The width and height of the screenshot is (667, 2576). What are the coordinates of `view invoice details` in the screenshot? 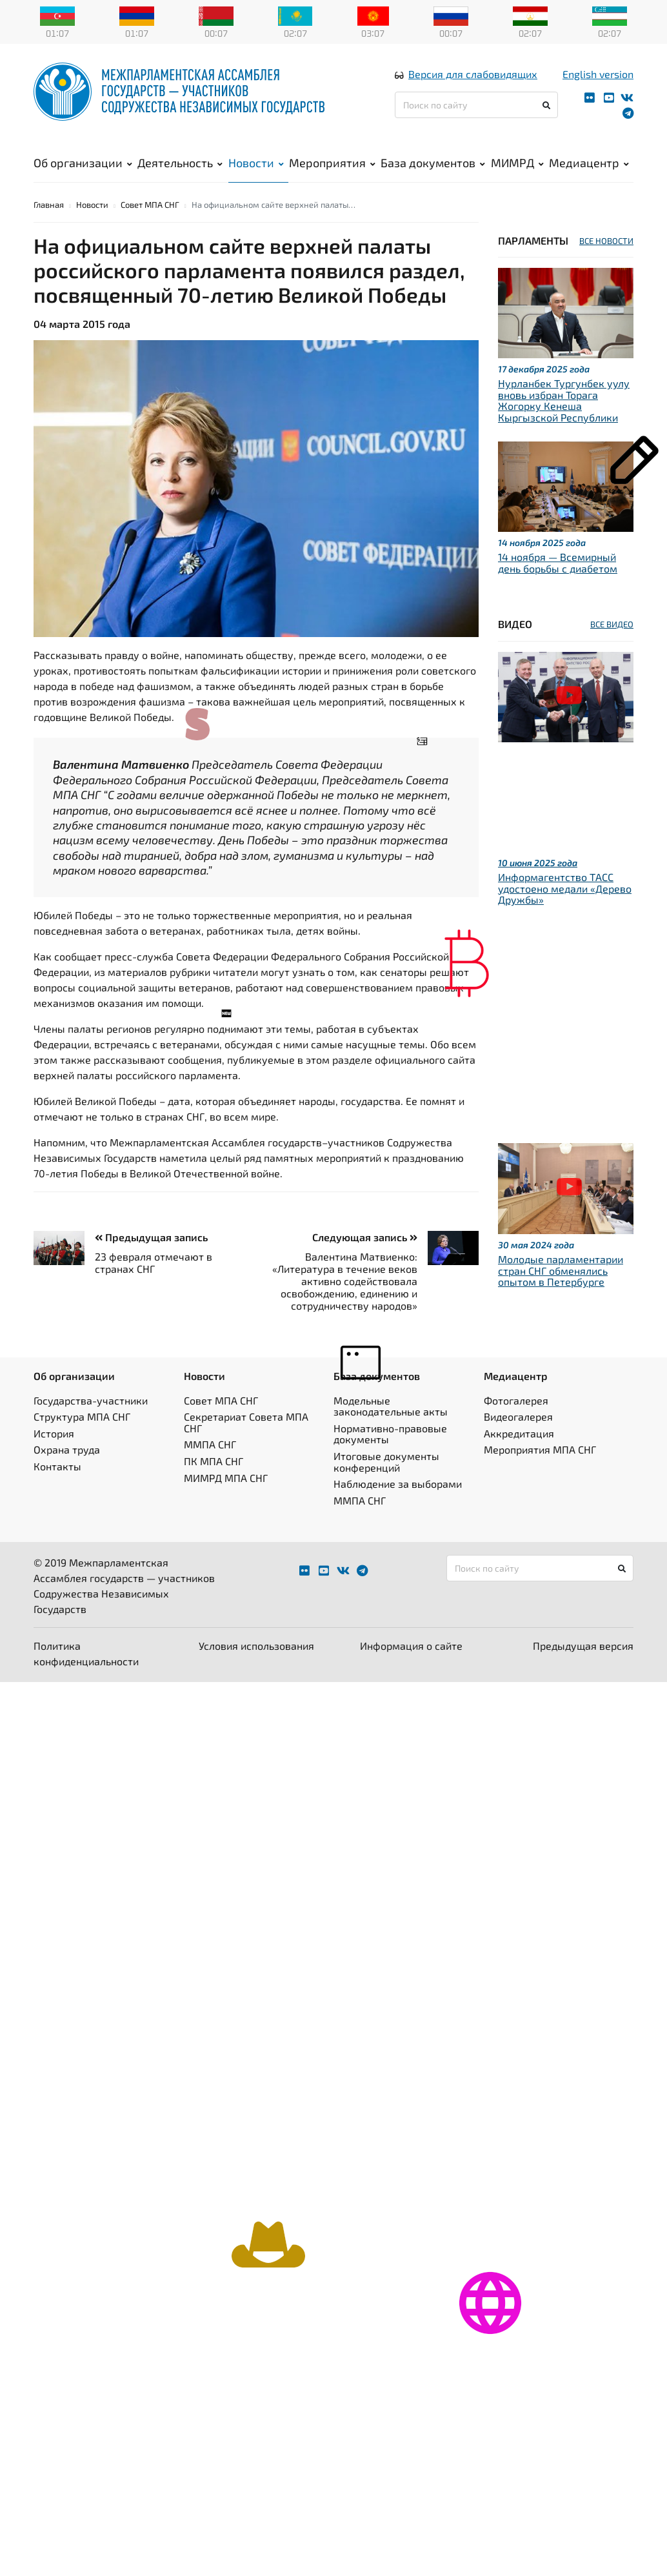 It's located at (422, 741).